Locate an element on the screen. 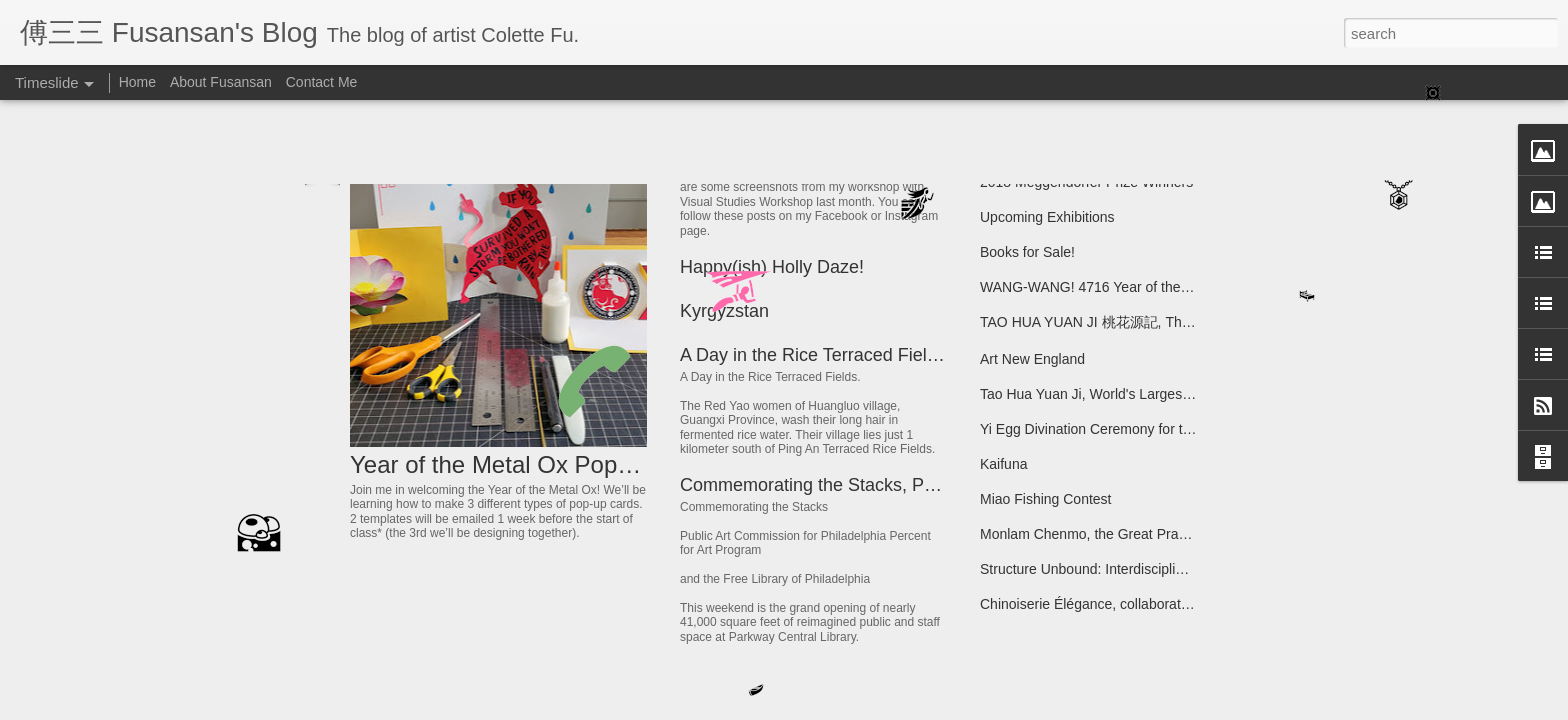 Image resolution: width=1568 pixels, height=720 pixels. book a hotel or accommodation is located at coordinates (1307, 296).